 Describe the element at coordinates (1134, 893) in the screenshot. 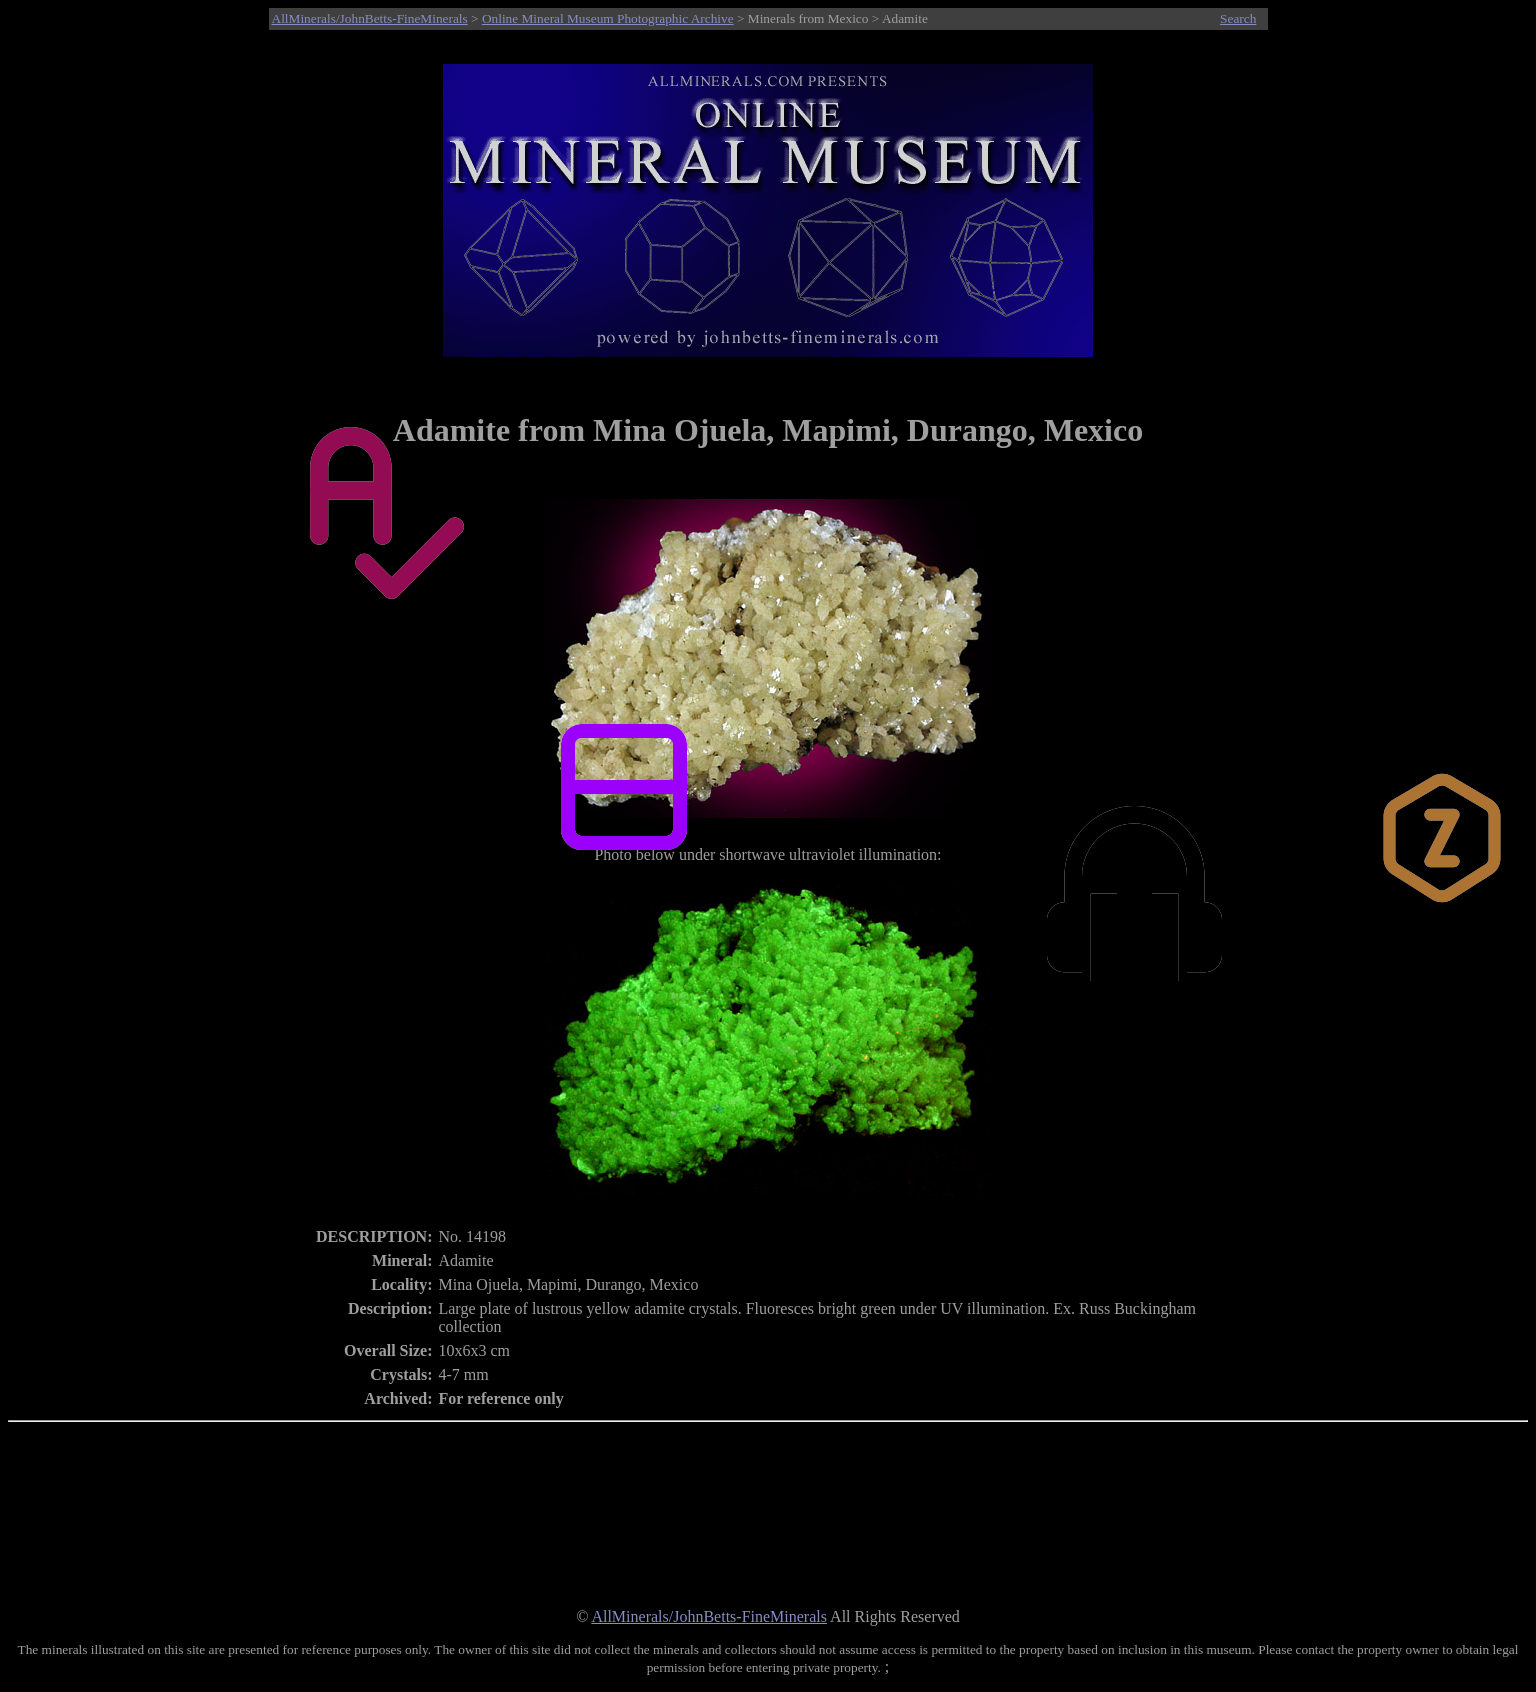

I see `listen to audio or music` at that location.